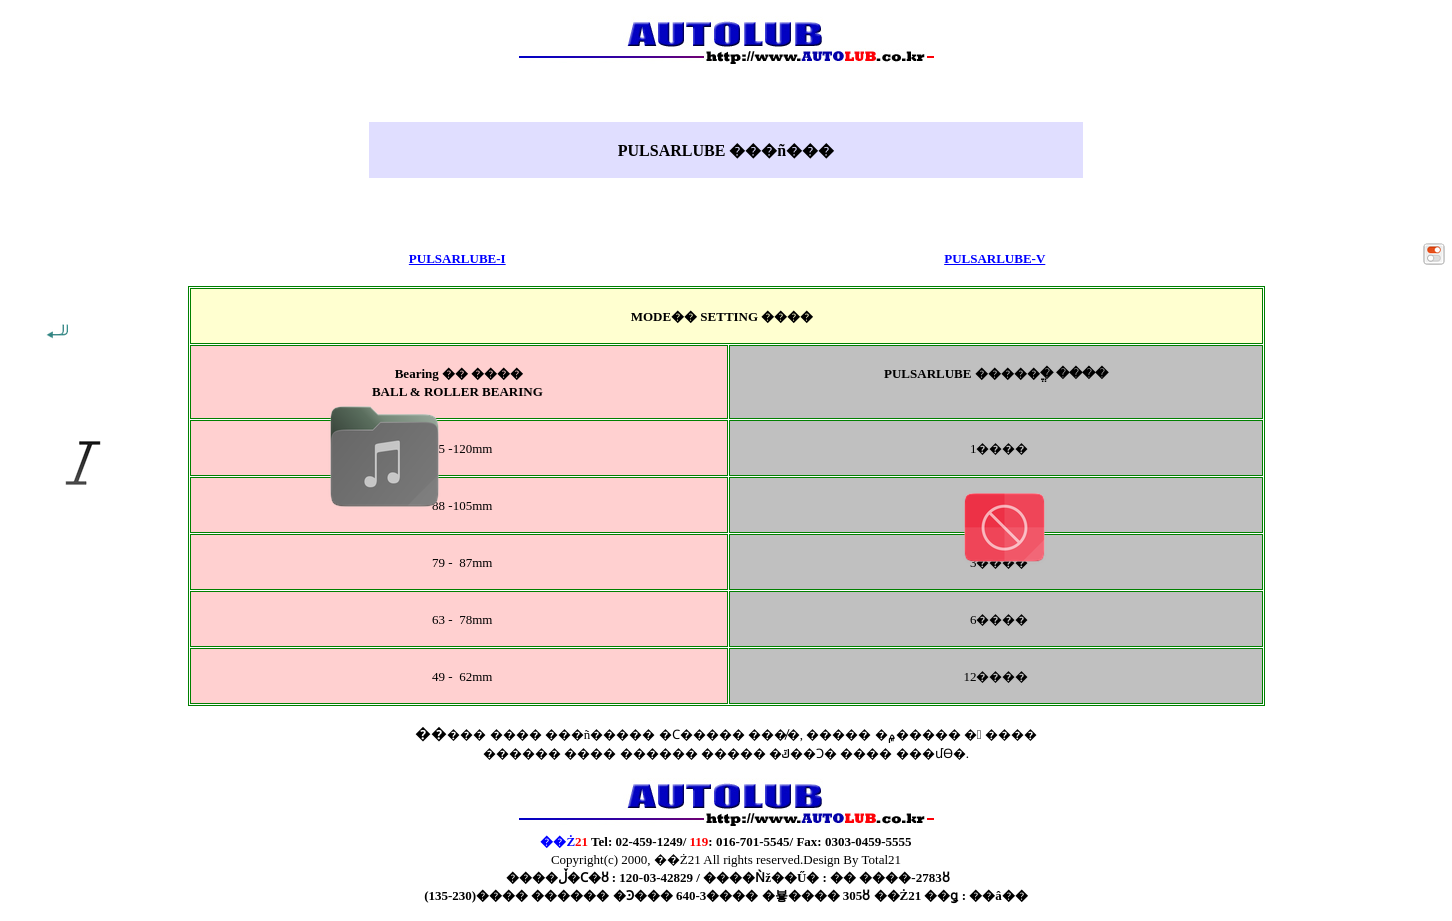 The width and height of the screenshot is (1452, 921). What do you see at coordinates (1004, 524) in the screenshot?
I see `indicates a missing or unavailable image` at bounding box center [1004, 524].